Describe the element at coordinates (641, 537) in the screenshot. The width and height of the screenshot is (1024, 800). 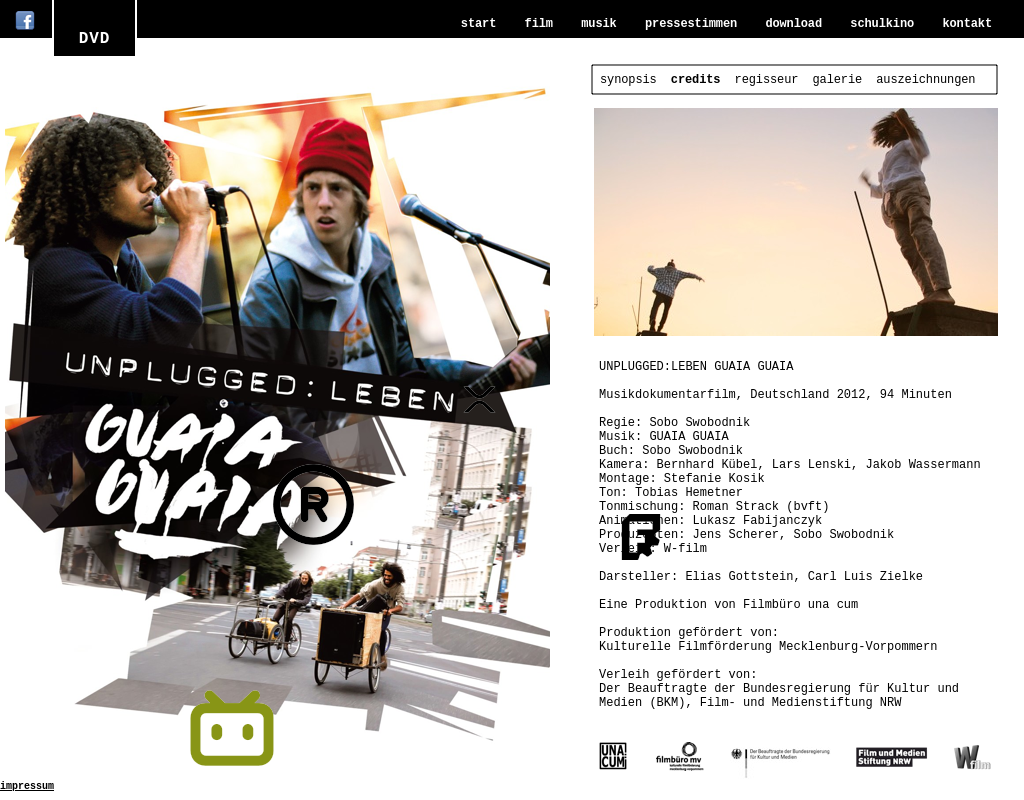
I see `open FreeCAD application` at that location.